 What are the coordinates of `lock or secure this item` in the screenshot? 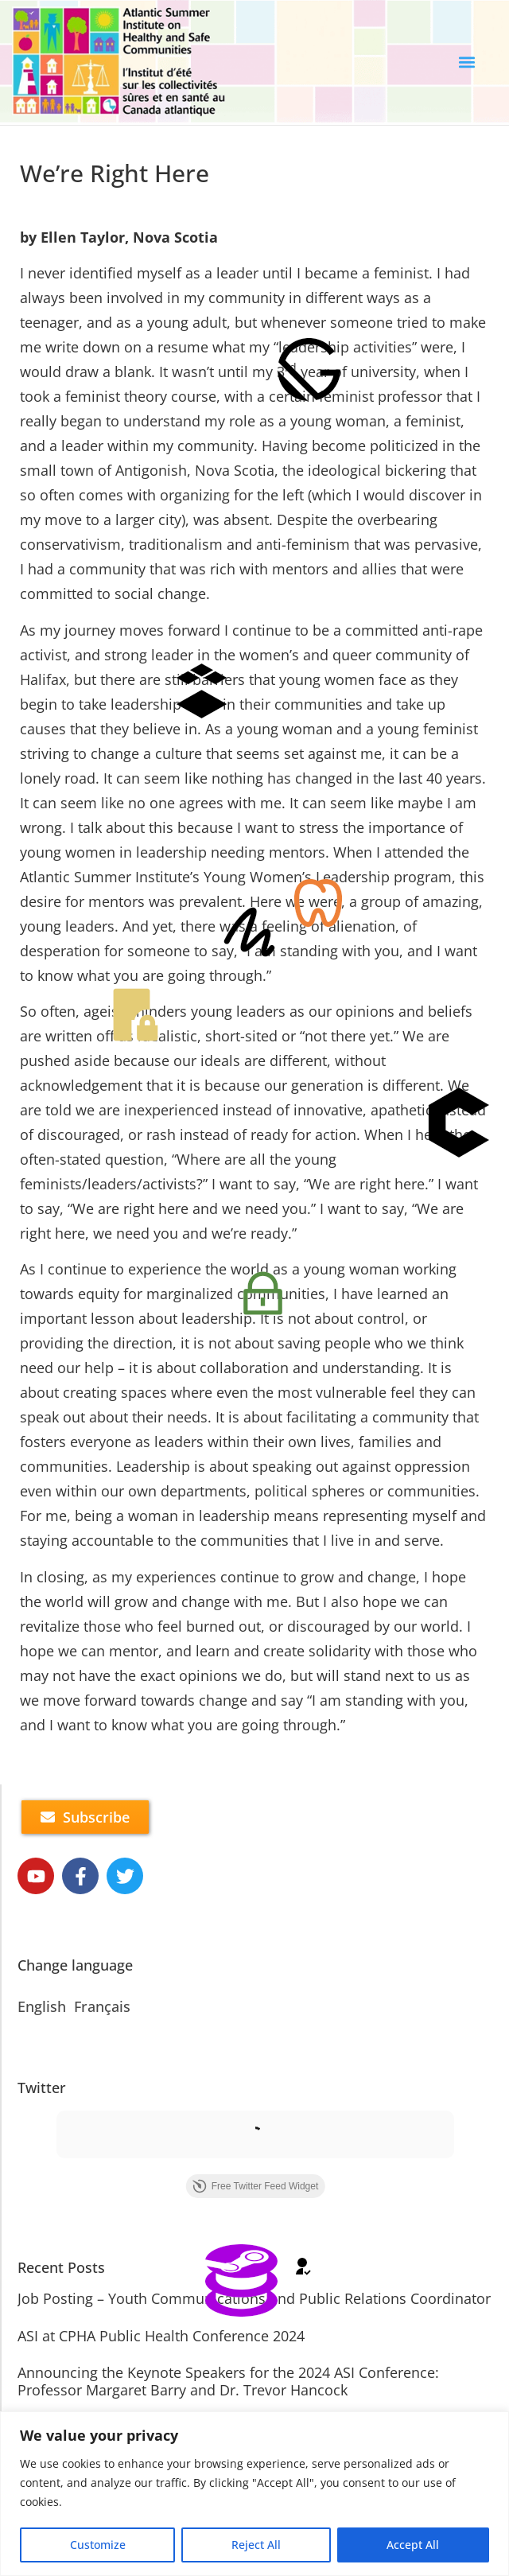 It's located at (262, 1293).